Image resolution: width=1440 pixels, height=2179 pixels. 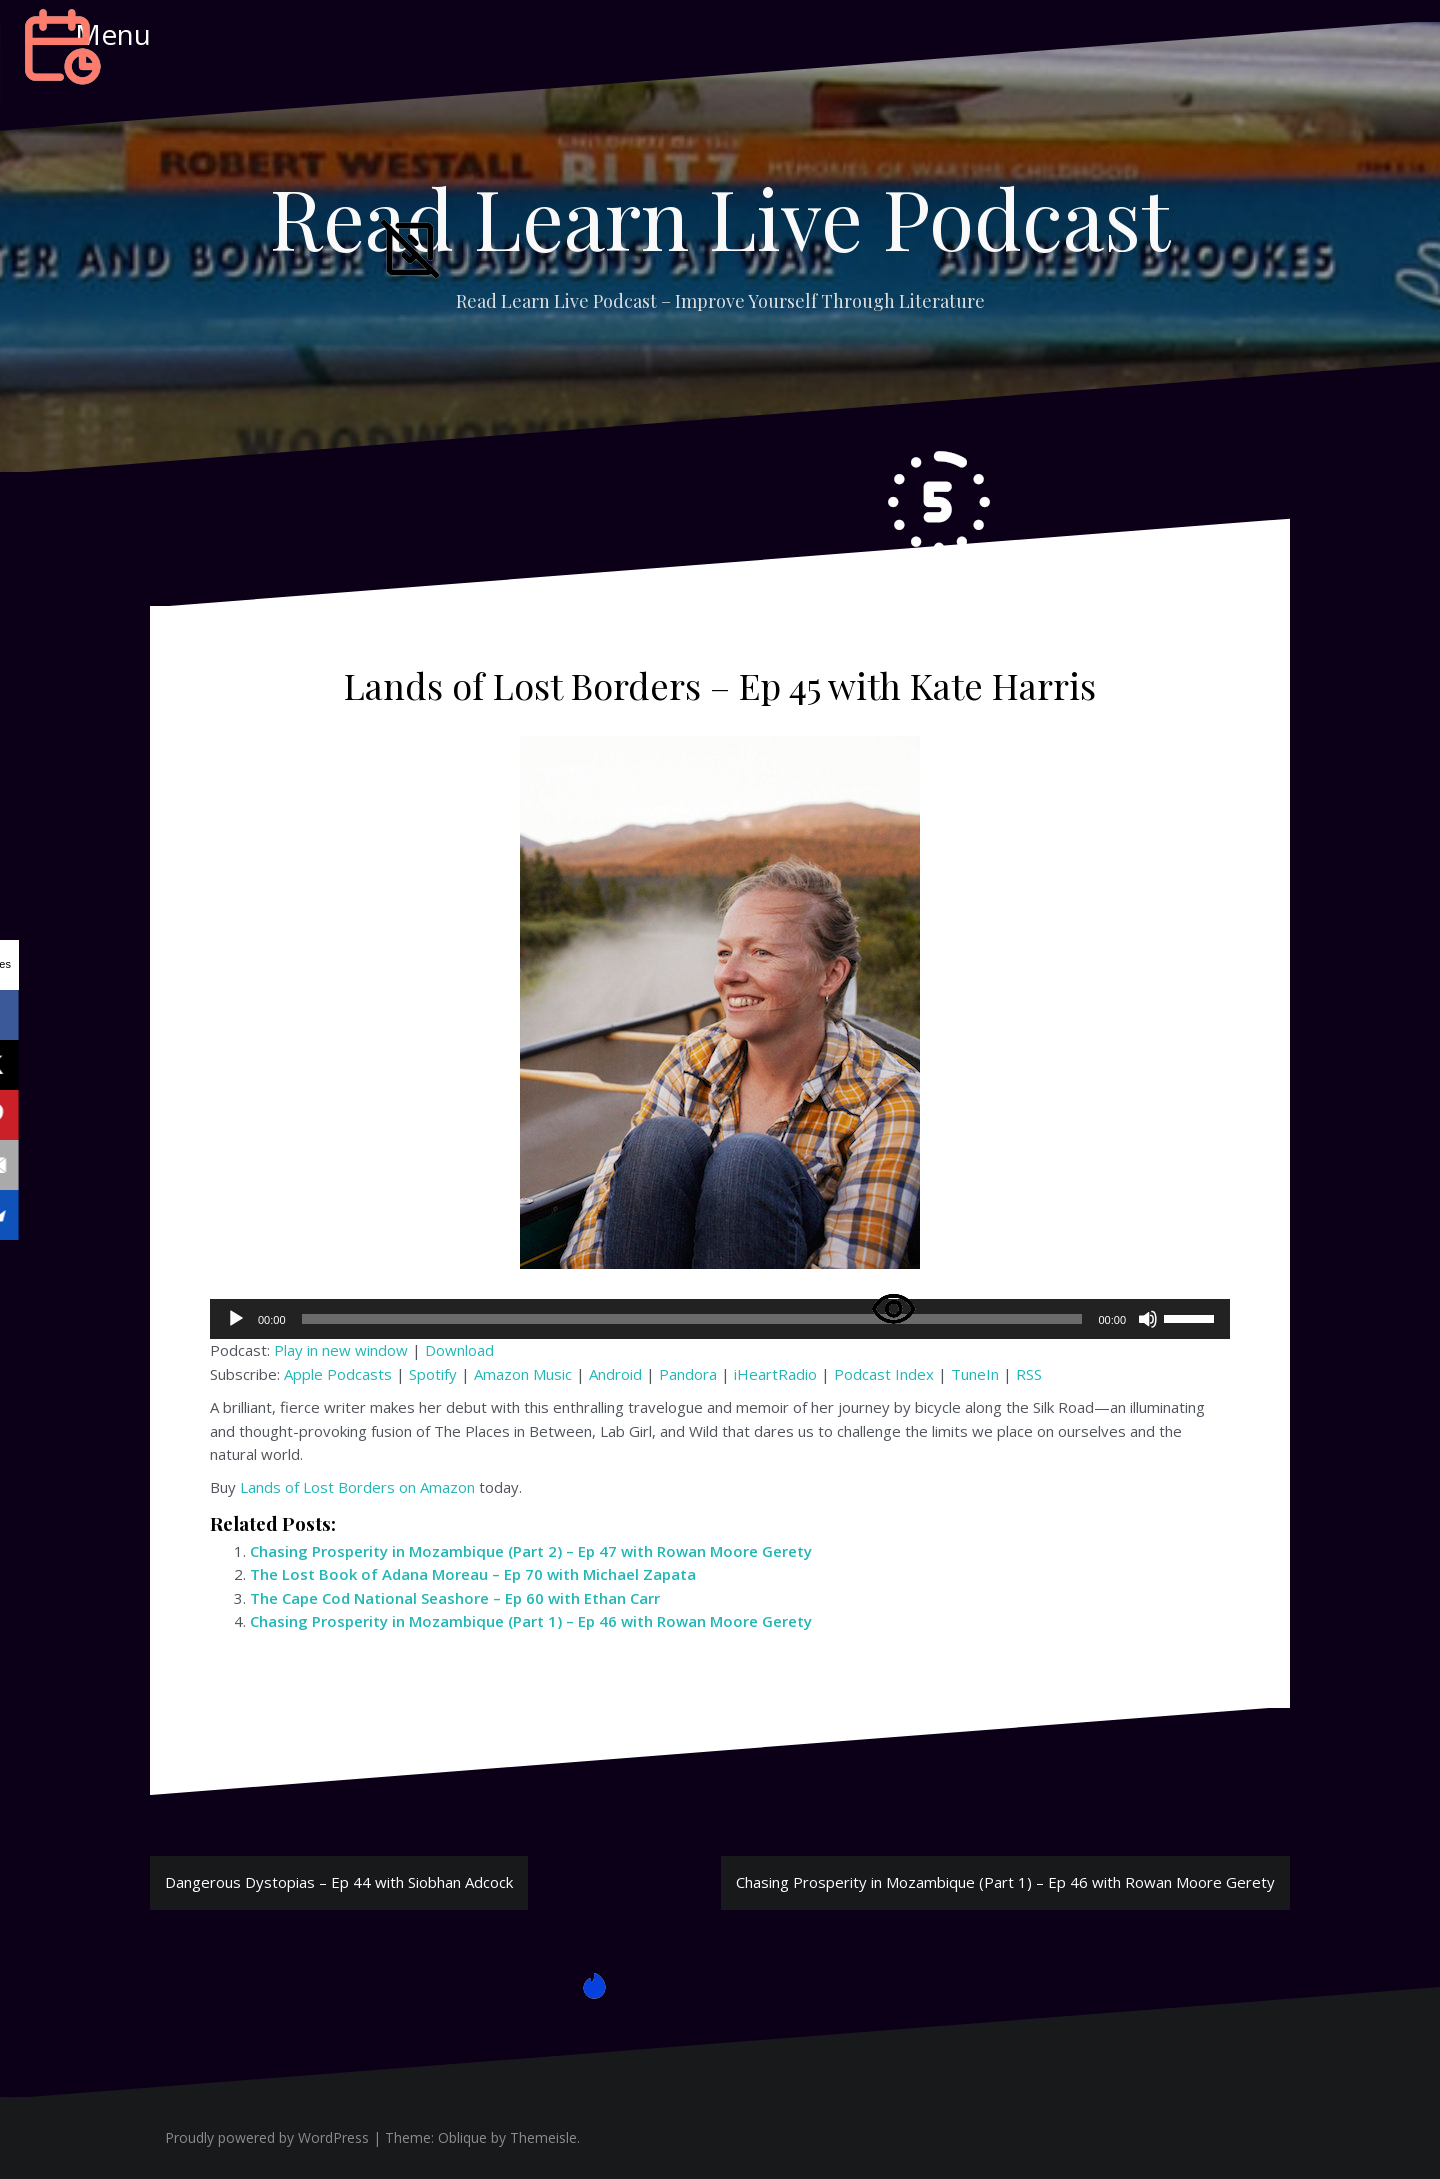 What do you see at coordinates (594, 1986) in the screenshot?
I see `open tinder dating app` at bounding box center [594, 1986].